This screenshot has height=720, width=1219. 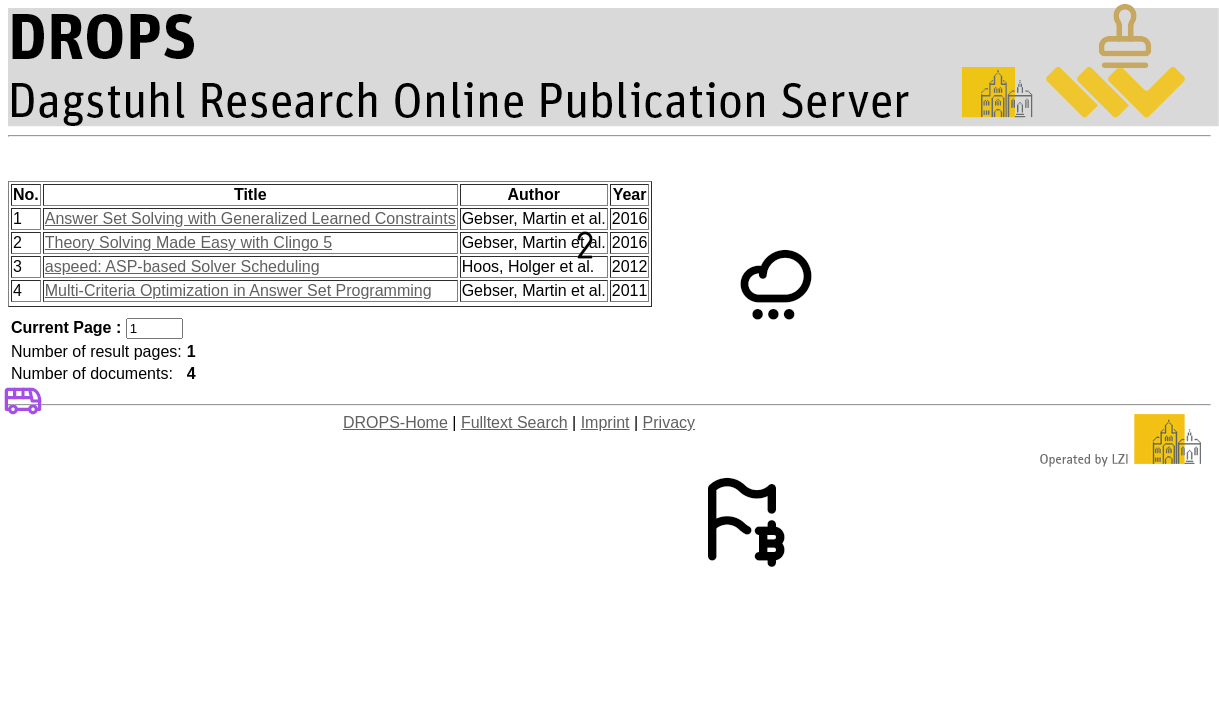 I want to click on indicates step 2 in a multi-step process, so click(x=585, y=245).